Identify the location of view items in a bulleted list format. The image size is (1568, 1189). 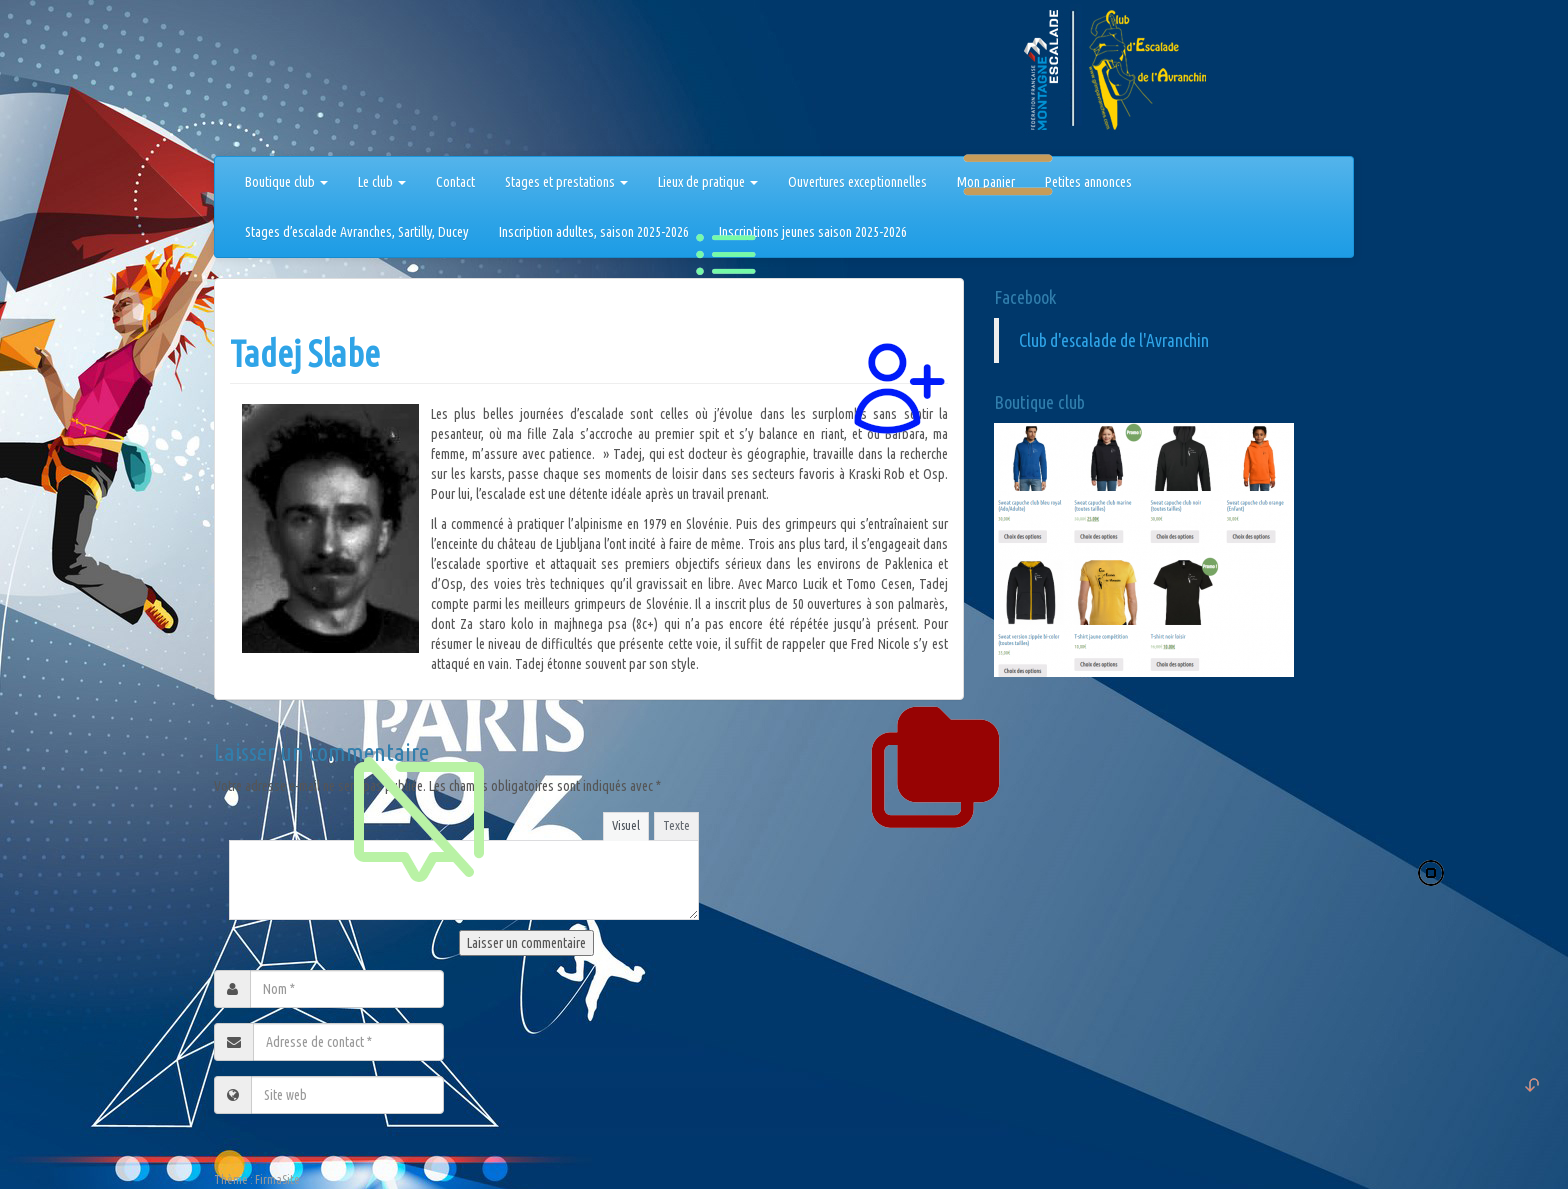
(726, 254).